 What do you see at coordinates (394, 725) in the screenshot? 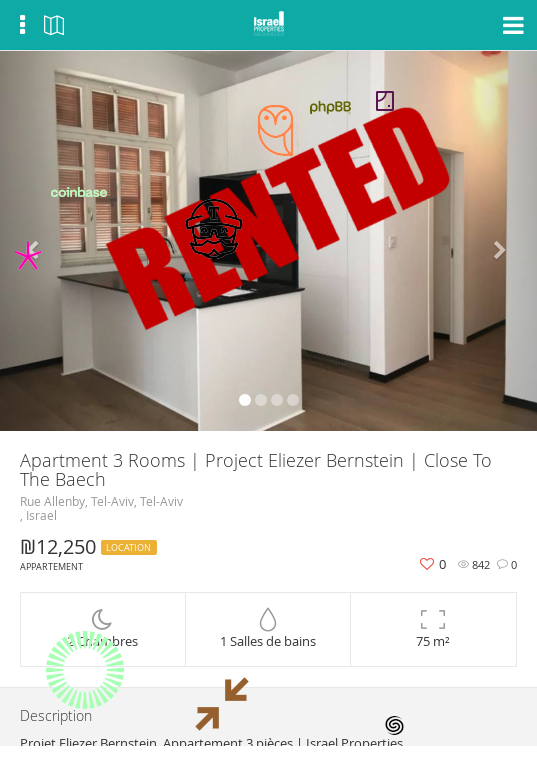
I see `Laravel Nova administration panel logo` at bounding box center [394, 725].